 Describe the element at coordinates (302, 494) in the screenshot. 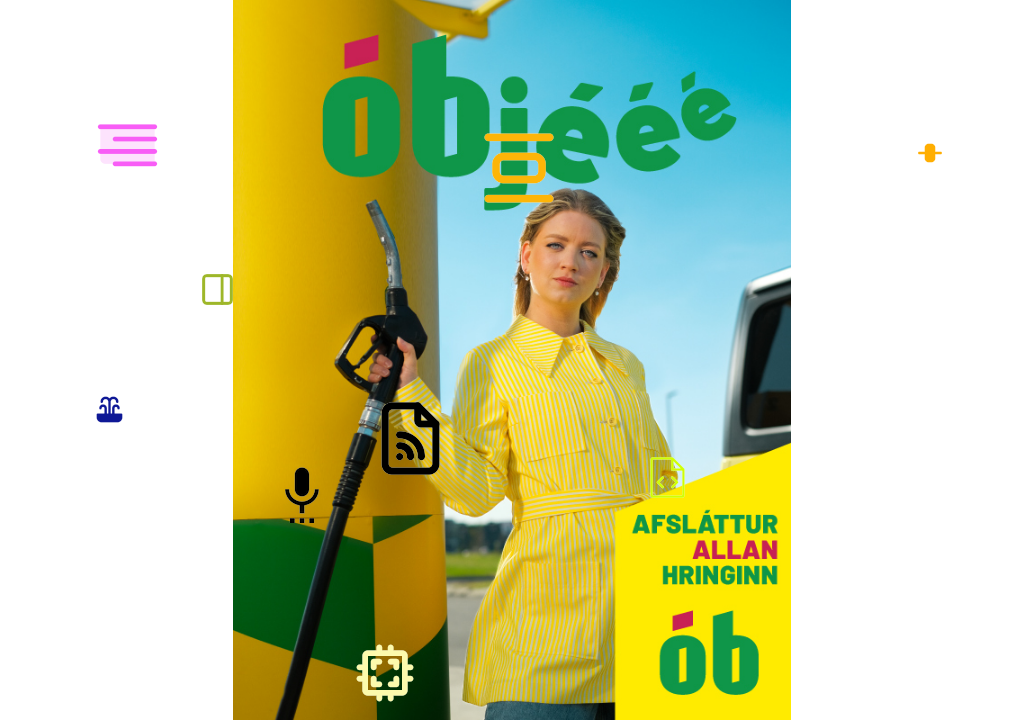

I see `access voice input settings` at that location.